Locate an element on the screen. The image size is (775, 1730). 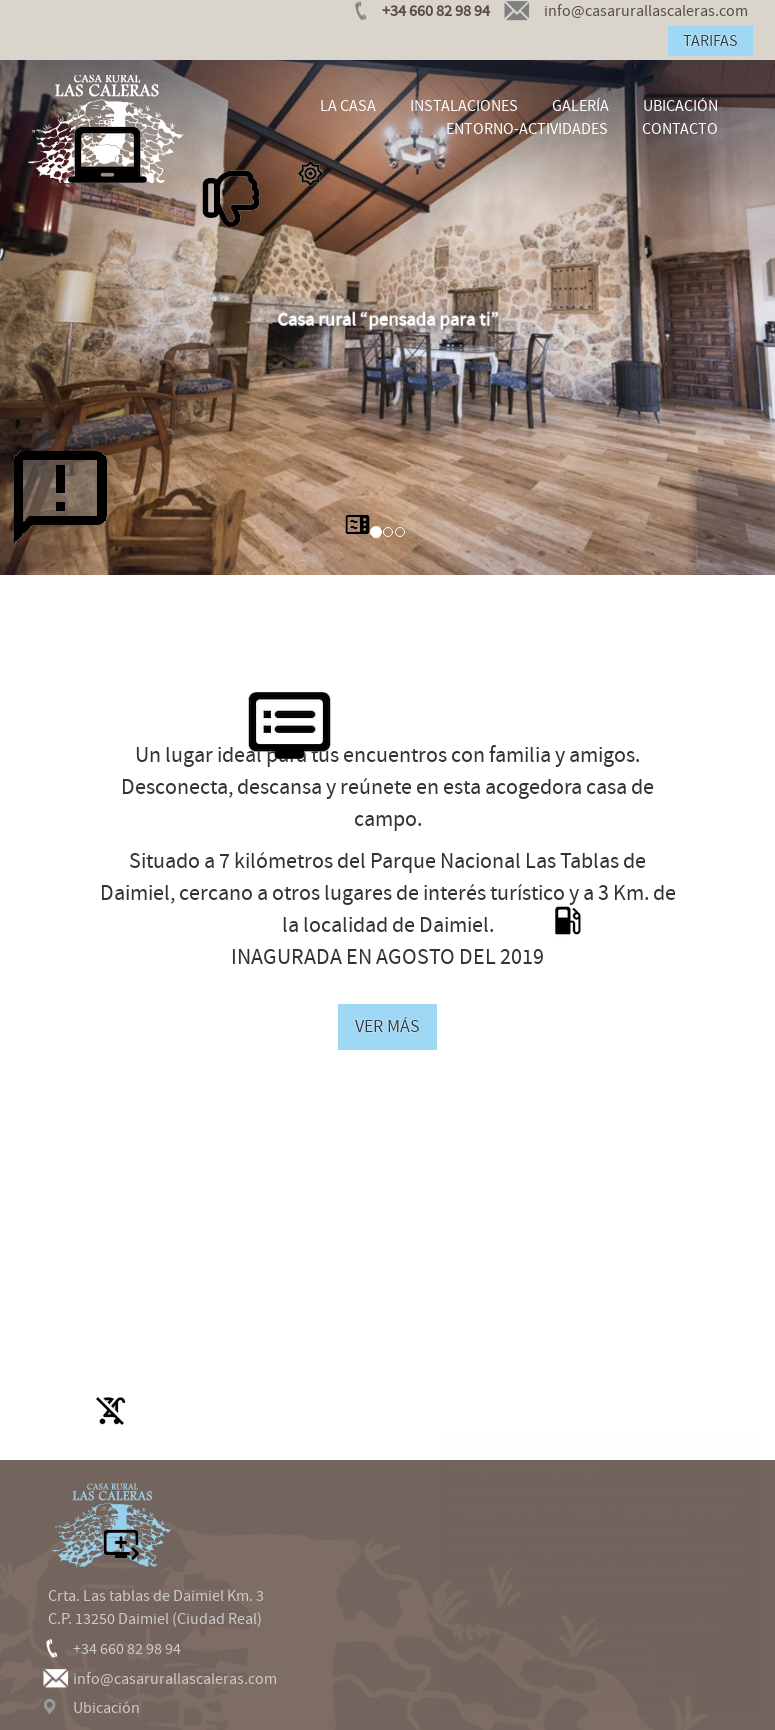
access microwave controls or settings is located at coordinates (357, 524).